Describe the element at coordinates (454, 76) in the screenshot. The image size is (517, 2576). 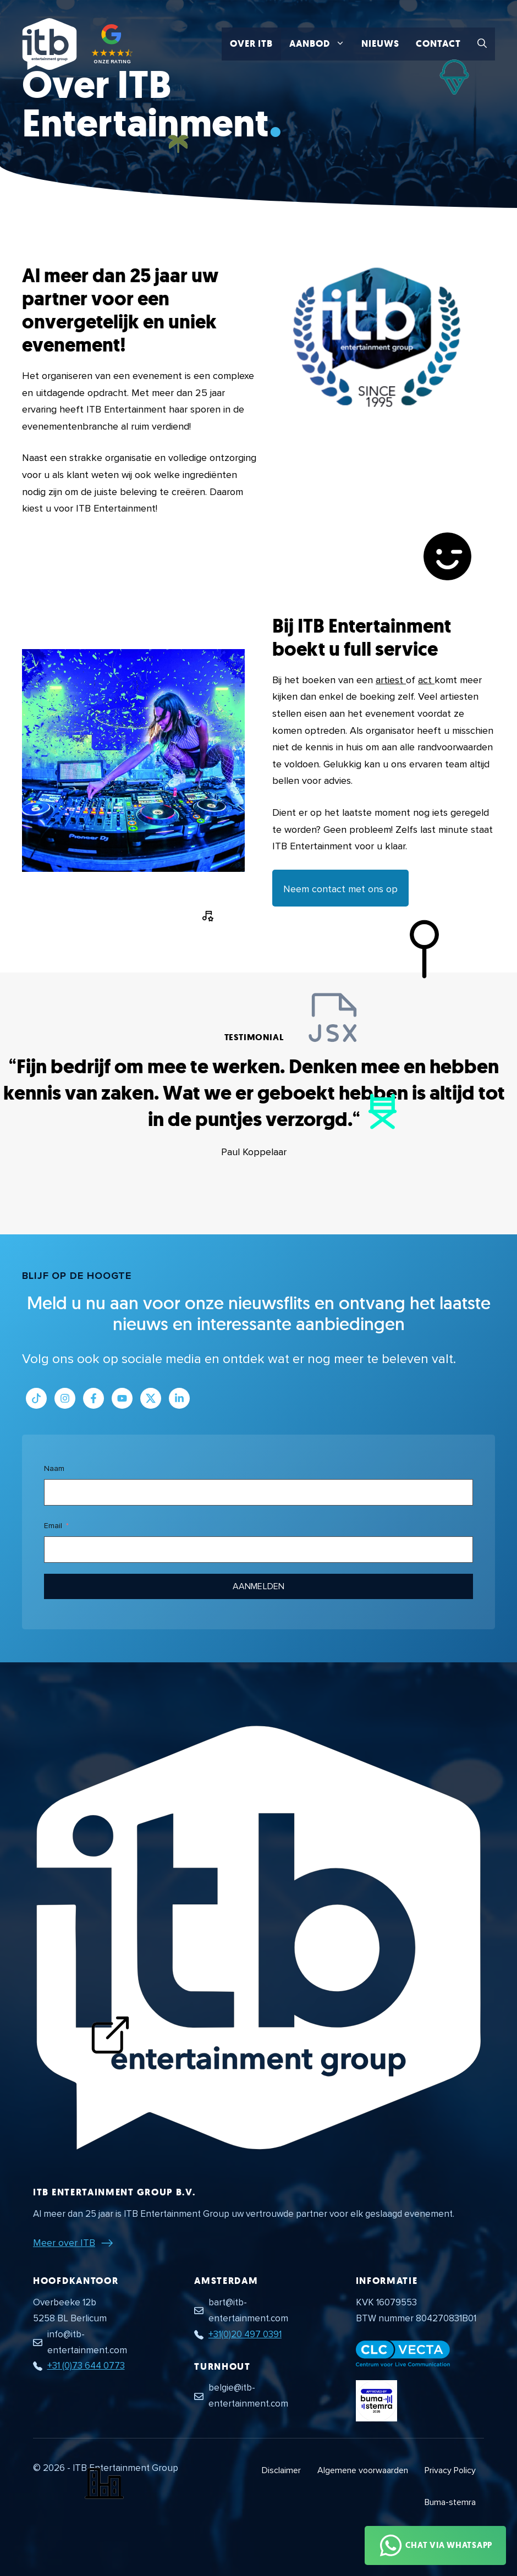
I see `browse desserts or sweet treats` at that location.